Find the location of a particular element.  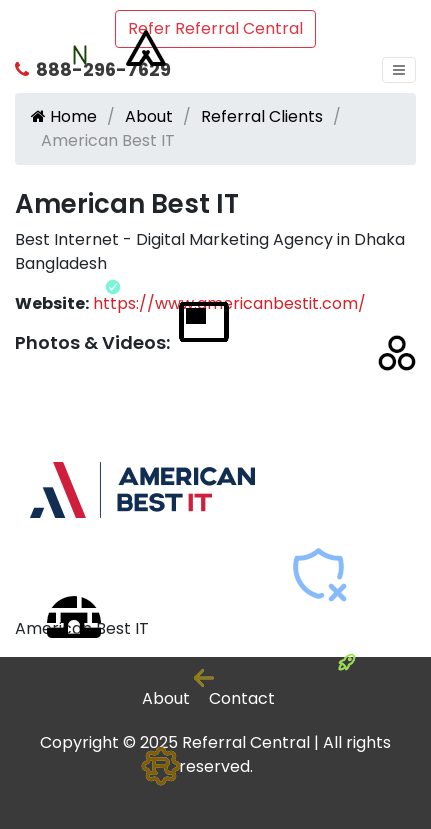

disable security protection is located at coordinates (318, 573).